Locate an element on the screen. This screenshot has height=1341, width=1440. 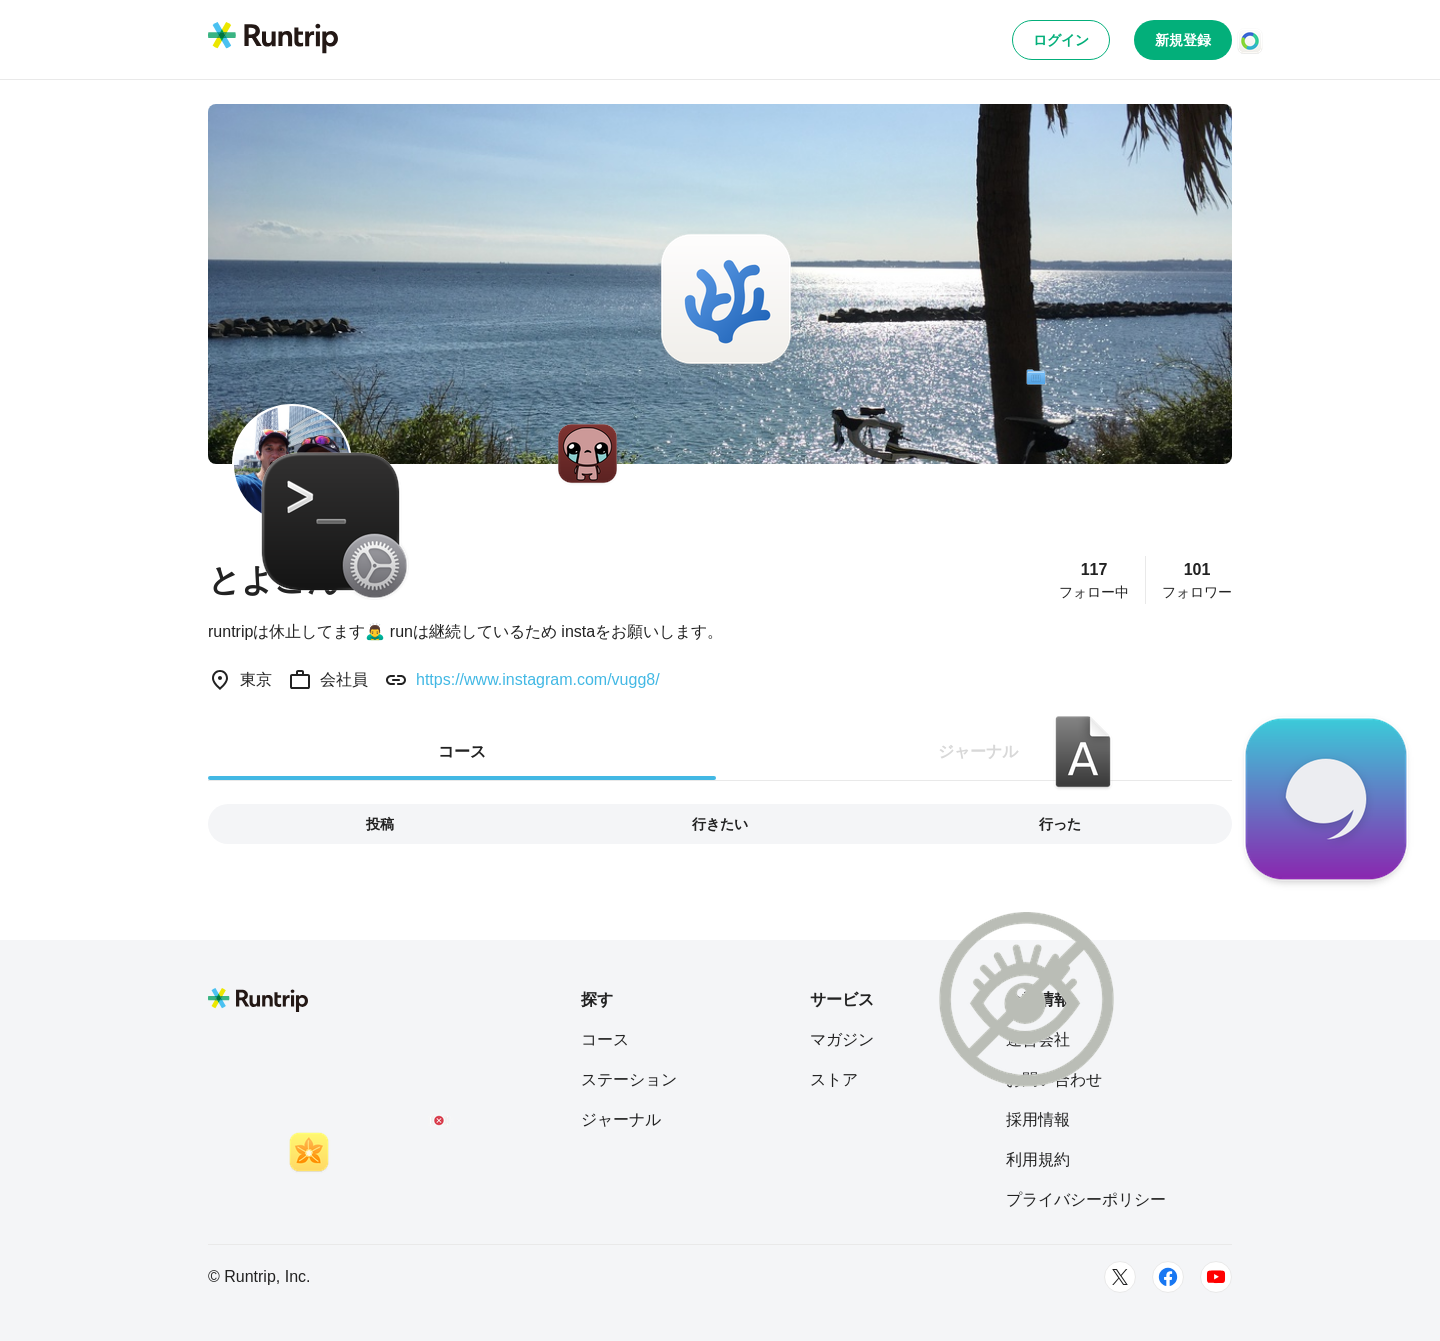
open vscodium code editor is located at coordinates (726, 299).